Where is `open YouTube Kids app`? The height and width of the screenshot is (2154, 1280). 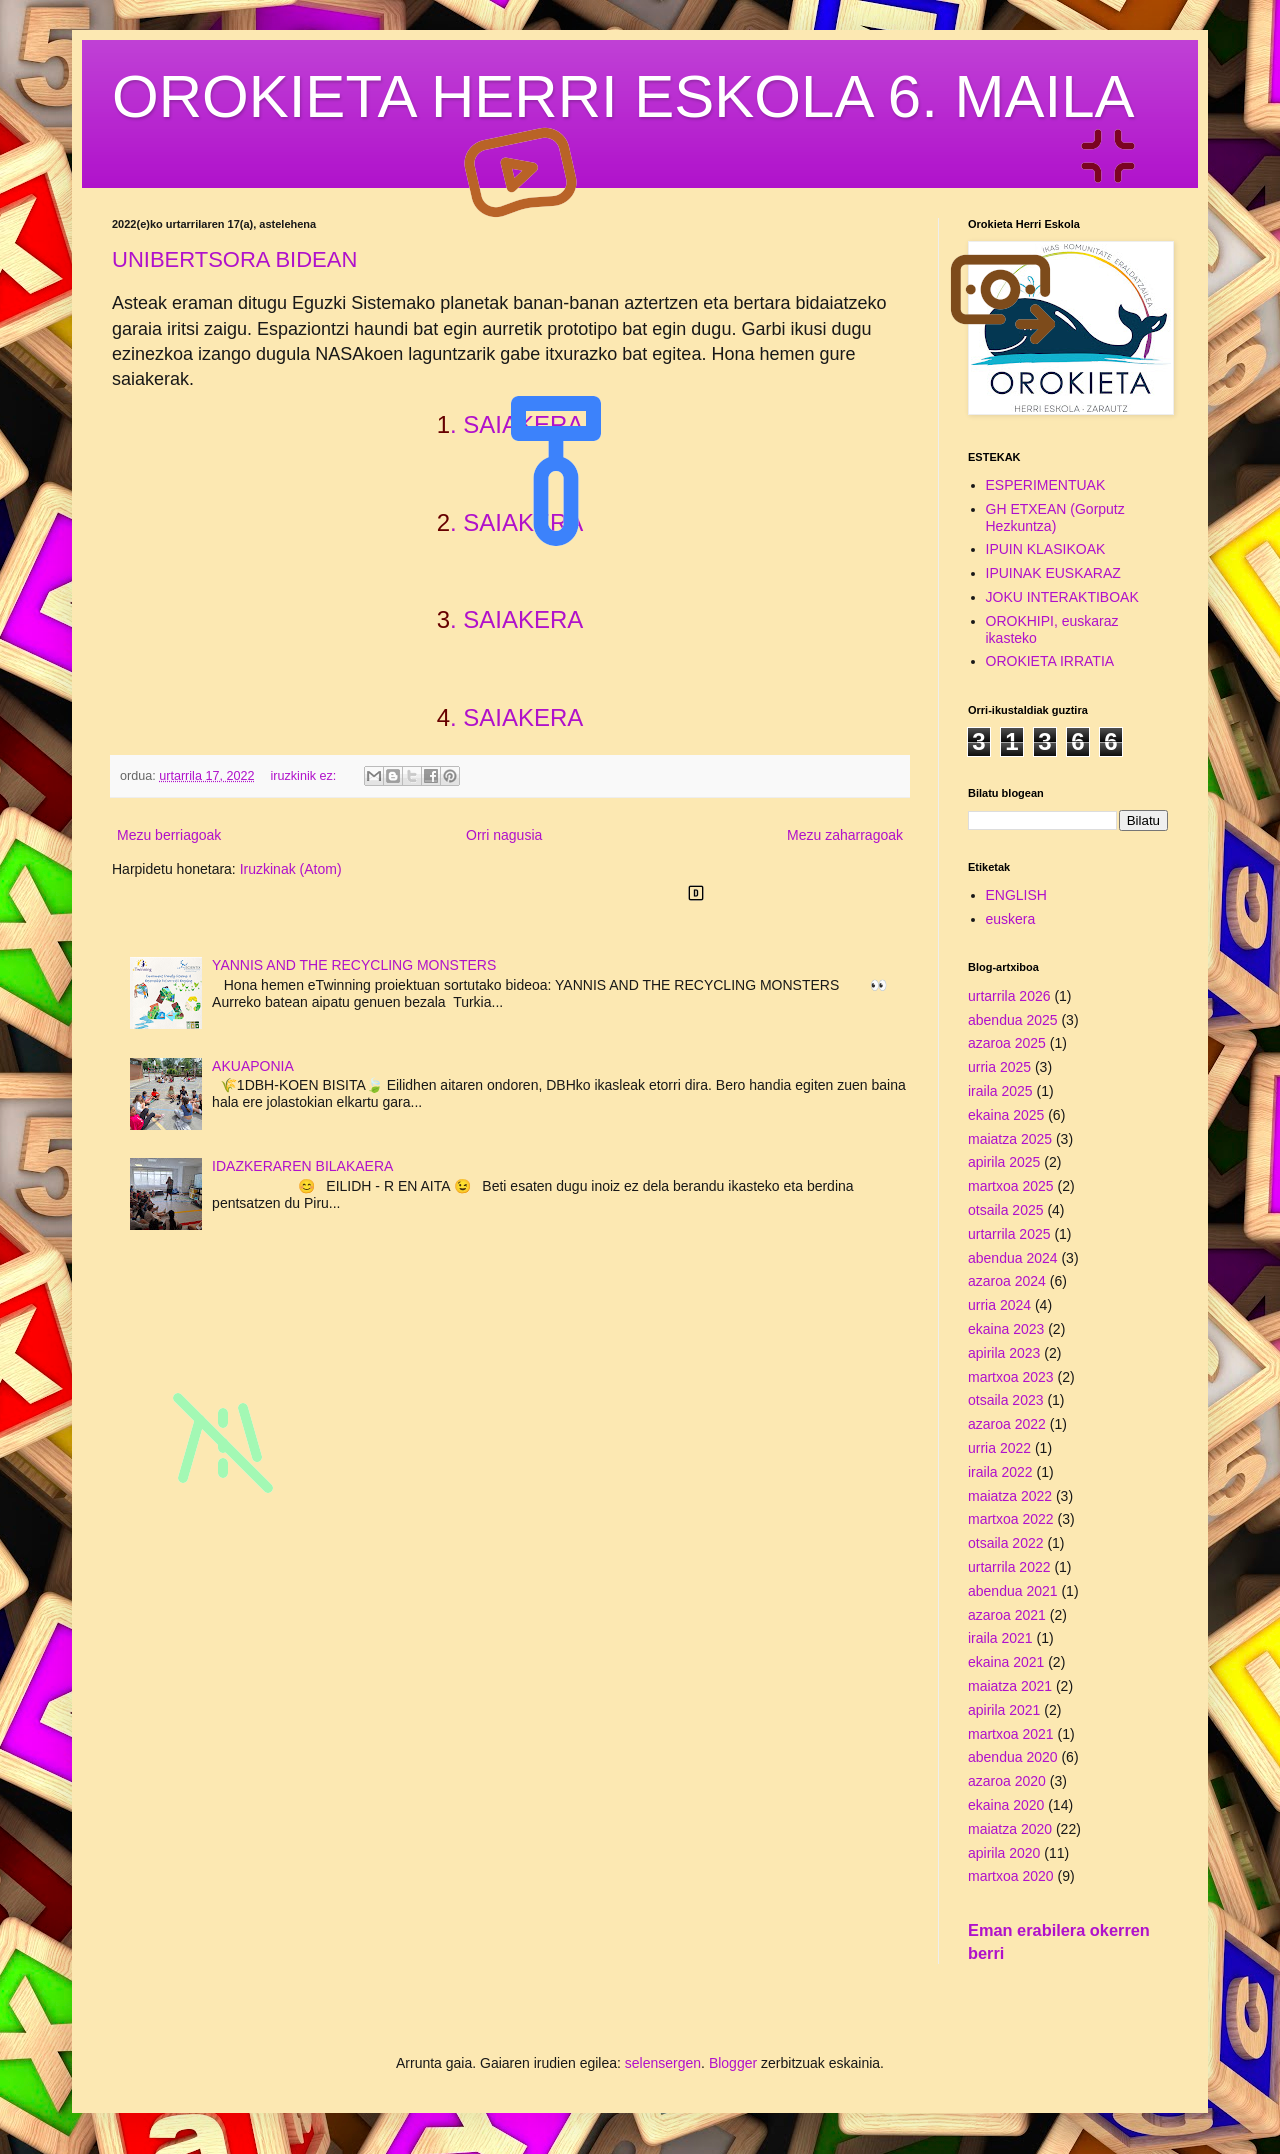 open YouTube Kids app is located at coordinates (520, 172).